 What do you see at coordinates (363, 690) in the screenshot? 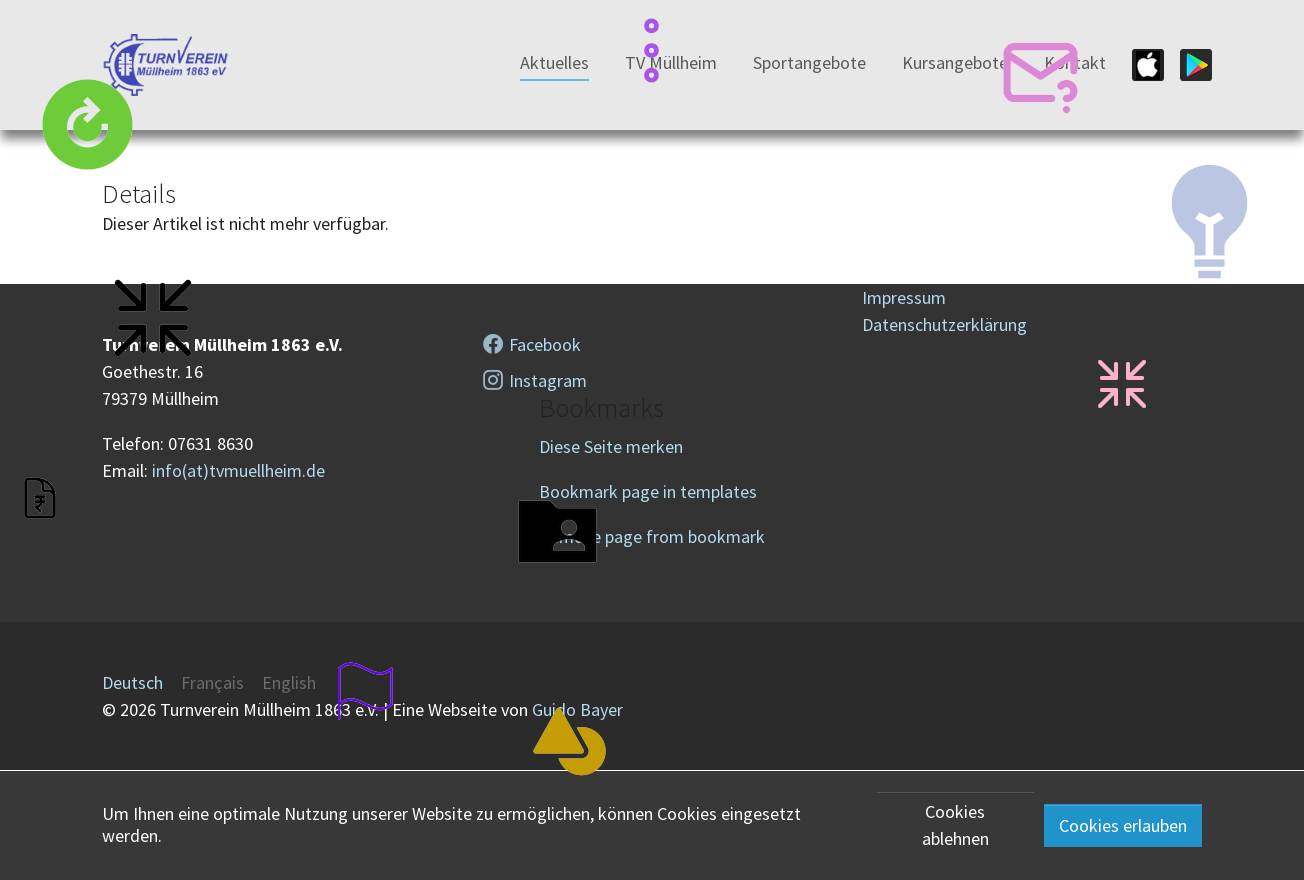
I see `flag or bookmark this item` at bounding box center [363, 690].